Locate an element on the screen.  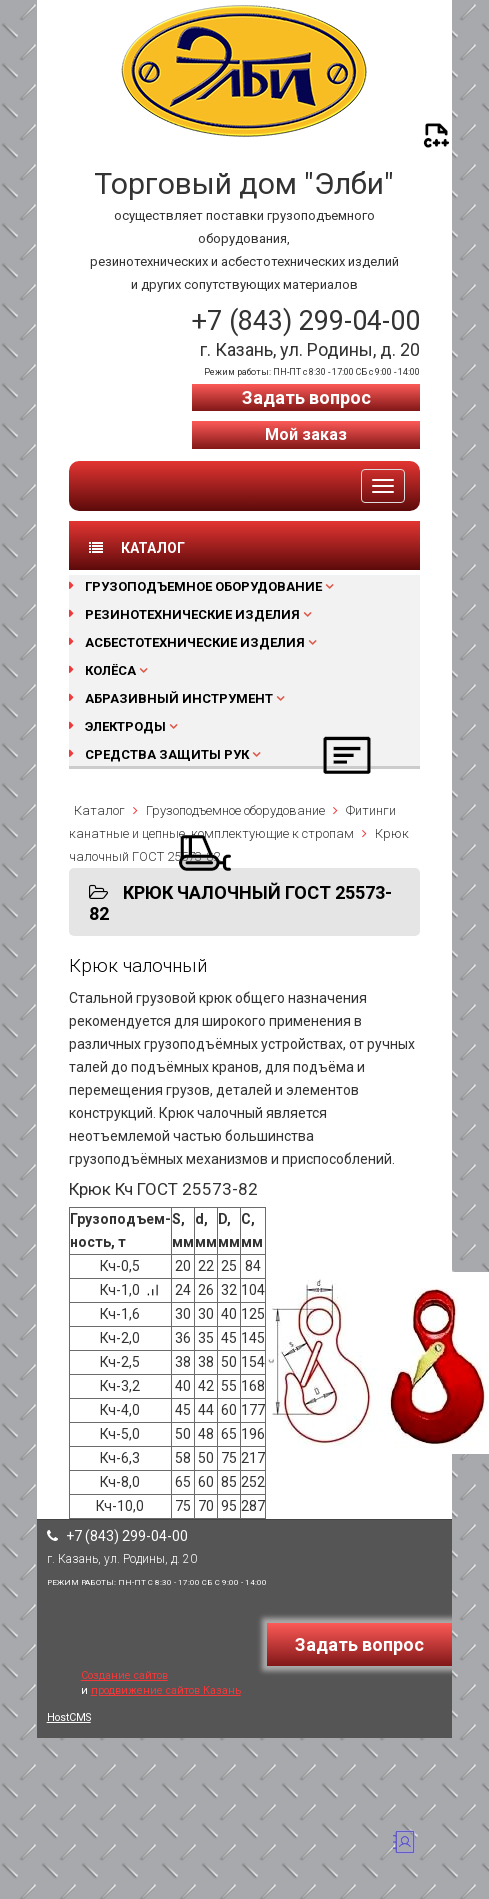
access construction or heavy machinery tools is located at coordinates (205, 853).